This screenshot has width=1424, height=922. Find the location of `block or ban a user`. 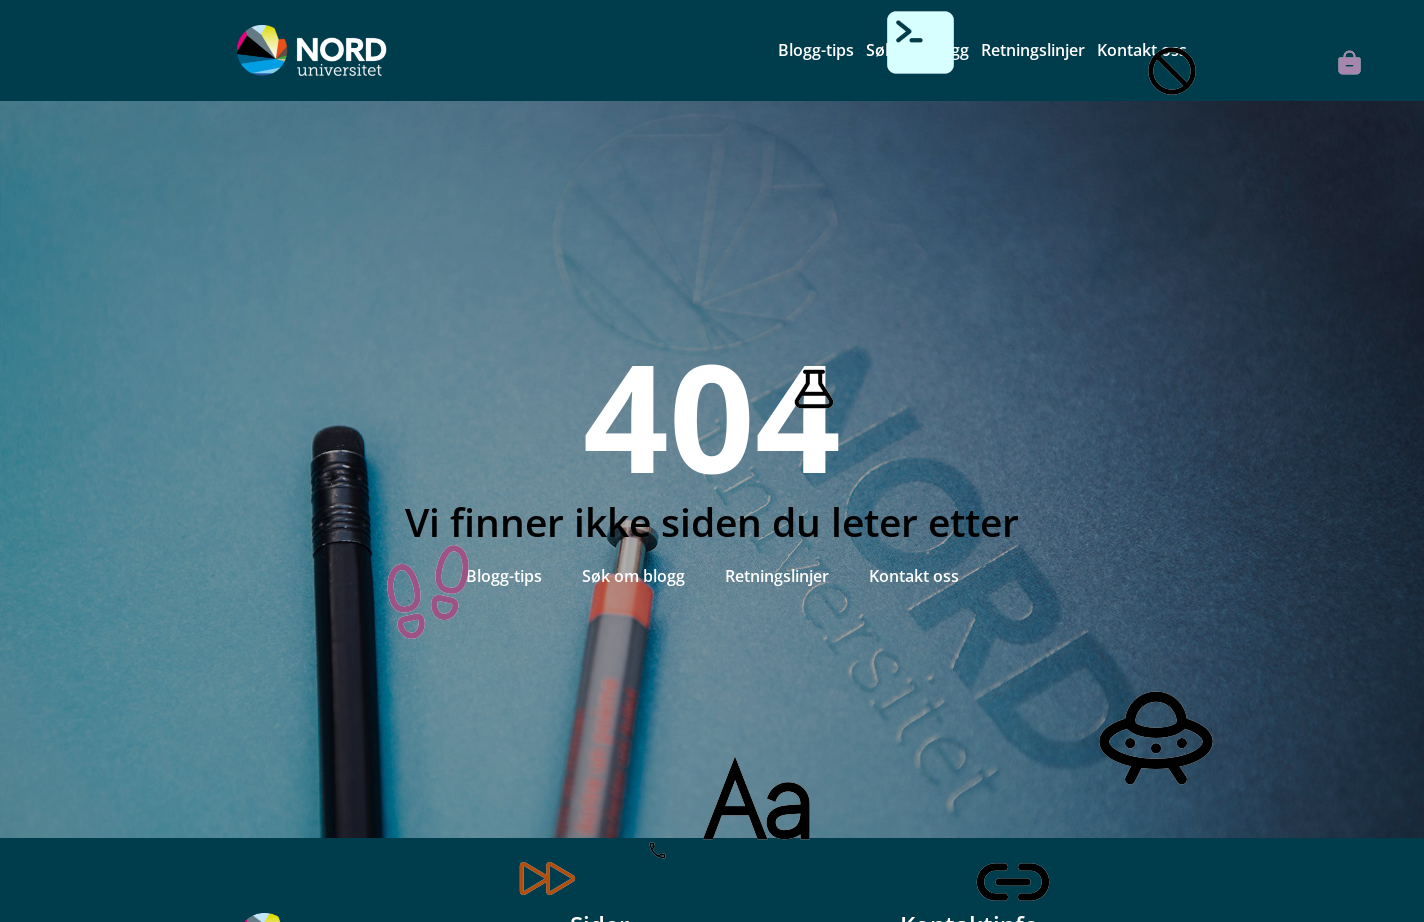

block or ban a user is located at coordinates (1172, 71).